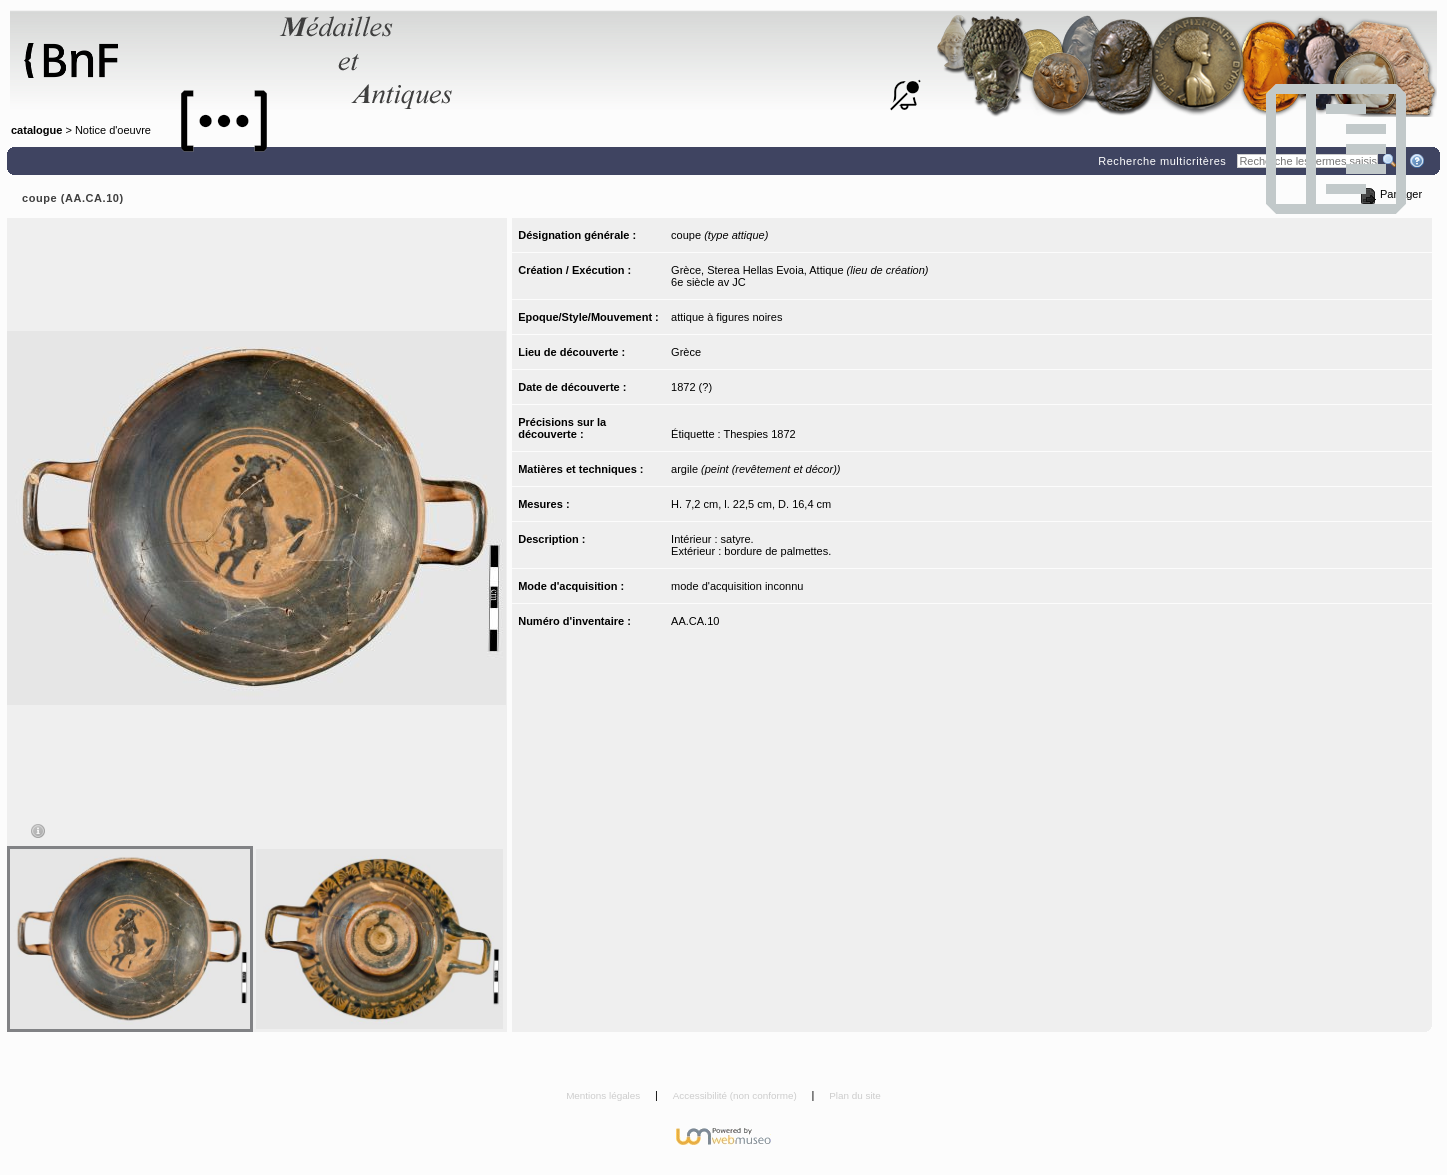 This screenshot has height=1175, width=1447. What do you see at coordinates (1336, 154) in the screenshot?
I see `open code-oss editor` at bounding box center [1336, 154].